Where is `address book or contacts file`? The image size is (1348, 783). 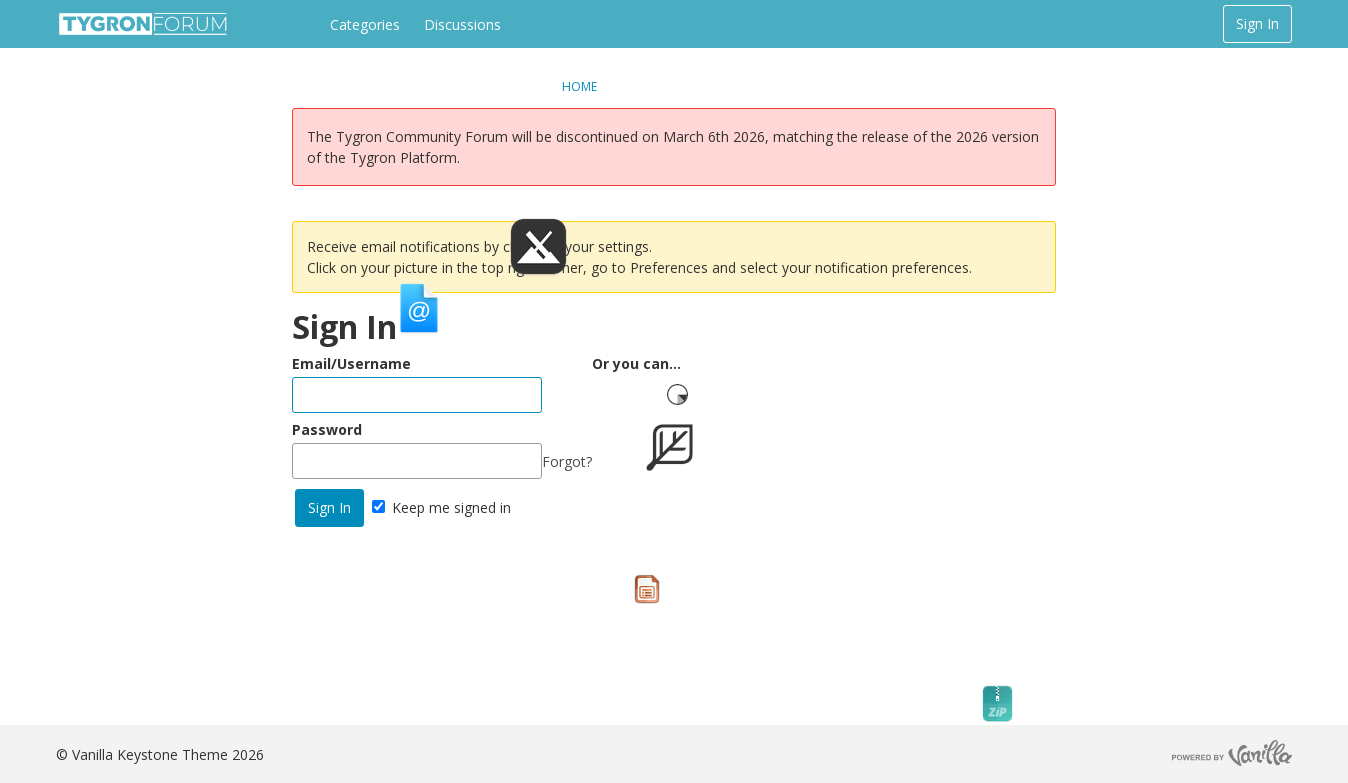 address book or contacts file is located at coordinates (419, 309).